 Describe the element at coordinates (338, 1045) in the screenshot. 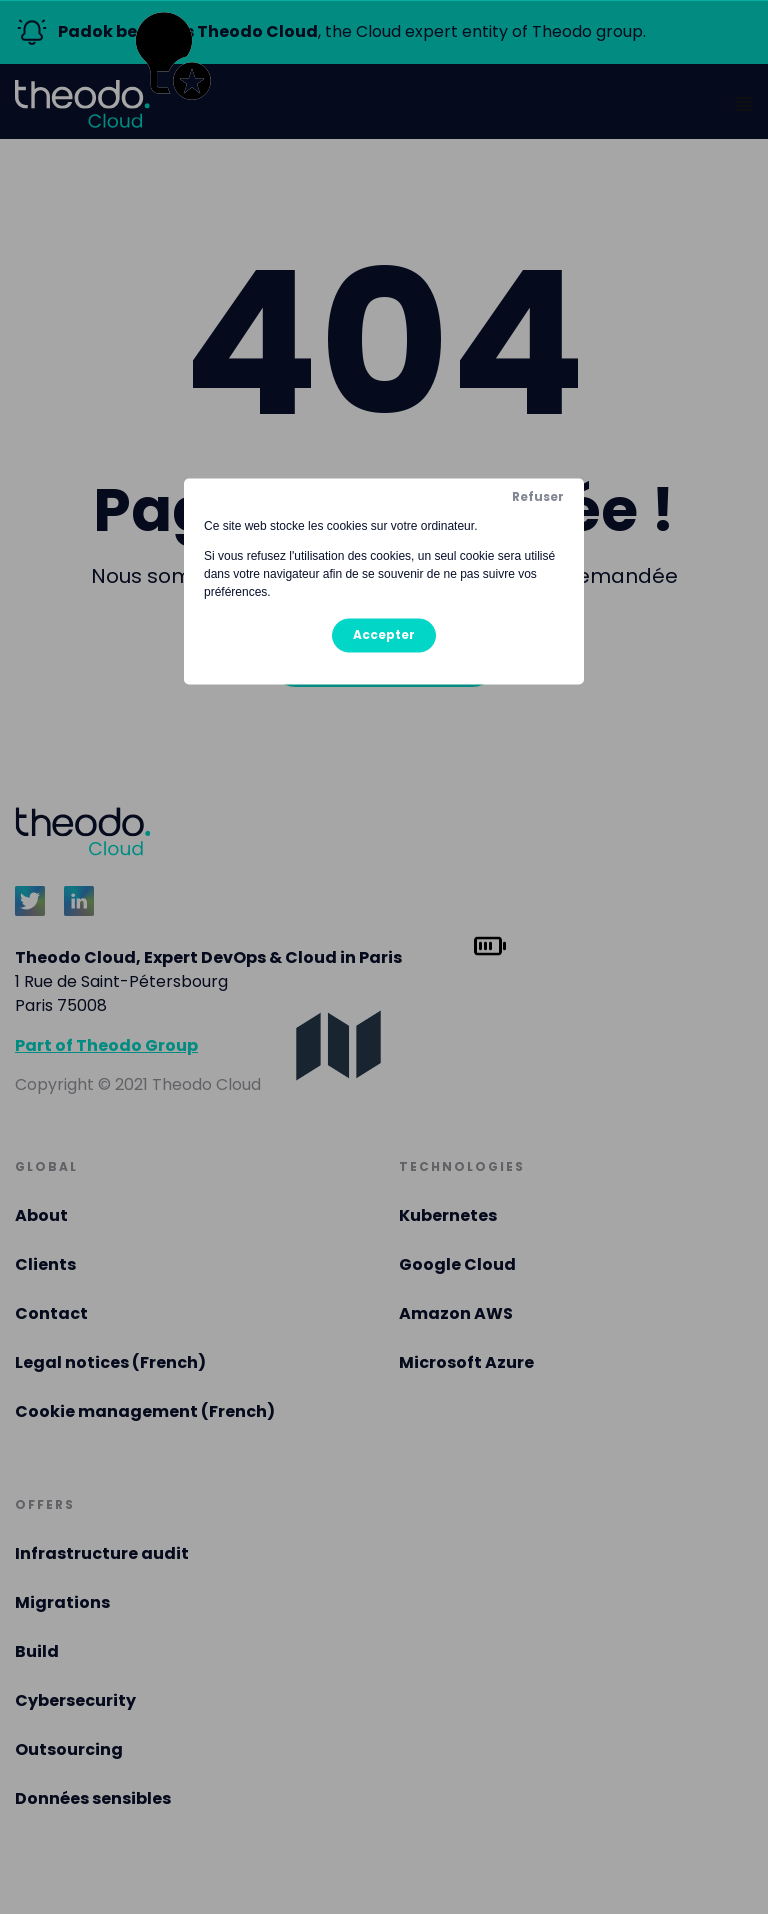

I see `open map view` at that location.